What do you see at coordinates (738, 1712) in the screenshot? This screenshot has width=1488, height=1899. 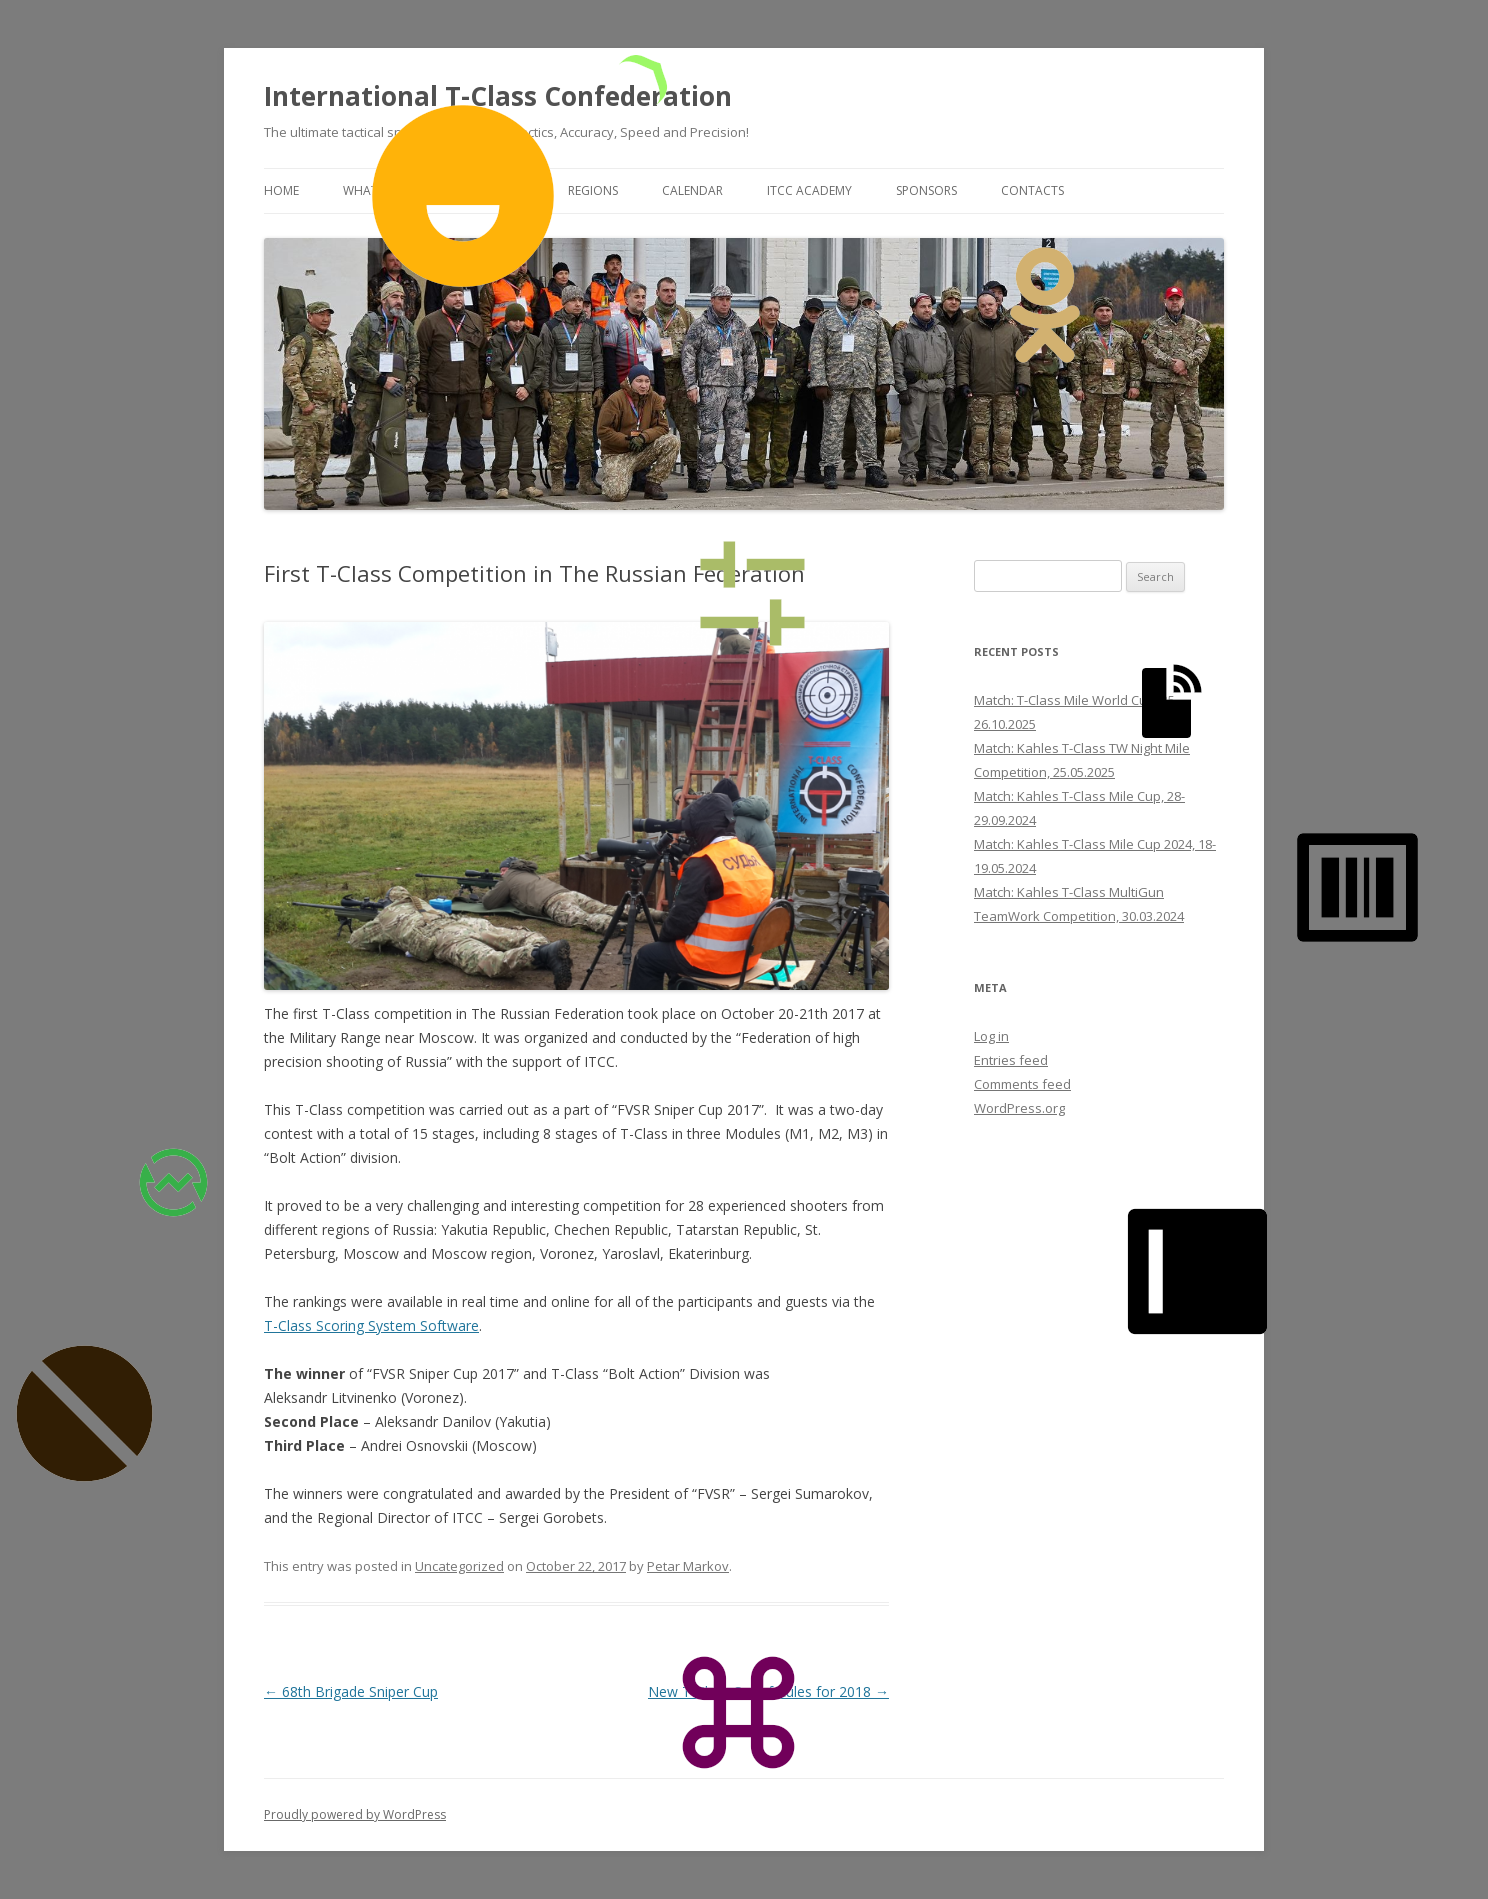 I see `command key symbol for keyboard shortcuts` at bounding box center [738, 1712].